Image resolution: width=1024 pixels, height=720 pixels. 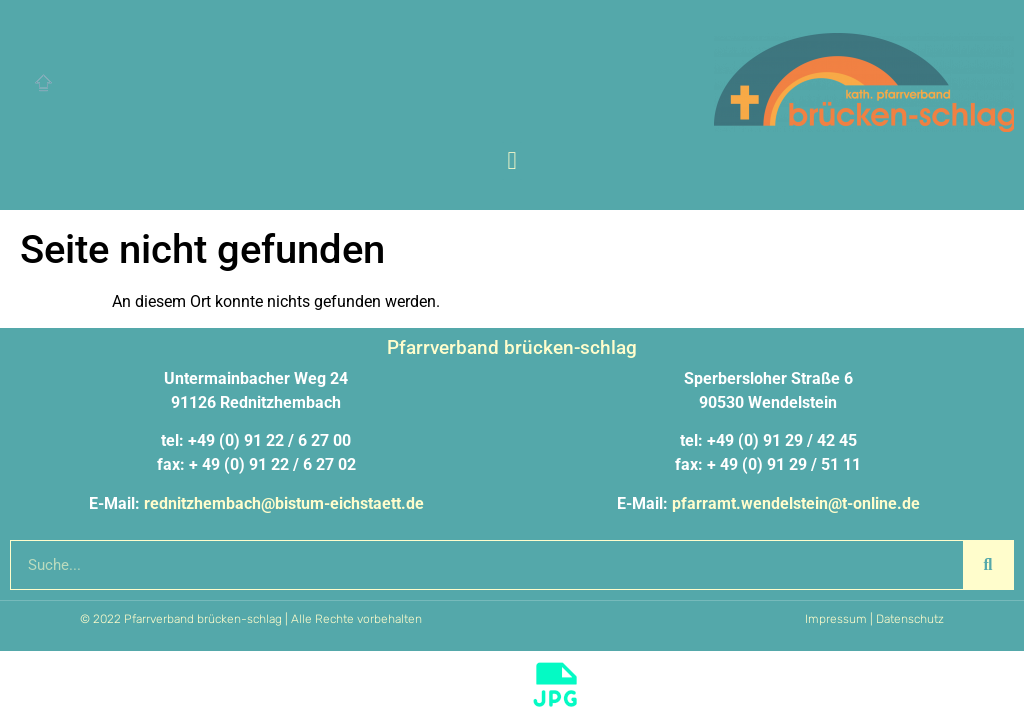 What do you see at coordinates (556, 686) in the screenshot?
I see `view or open a JPG image file` at bounding box center [556, 686].